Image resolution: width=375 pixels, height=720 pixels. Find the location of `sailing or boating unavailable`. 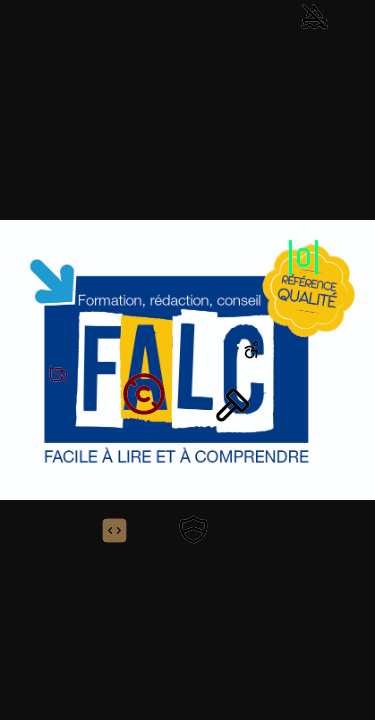

sailing or boating unavailable is located at coordinates (314, 16).